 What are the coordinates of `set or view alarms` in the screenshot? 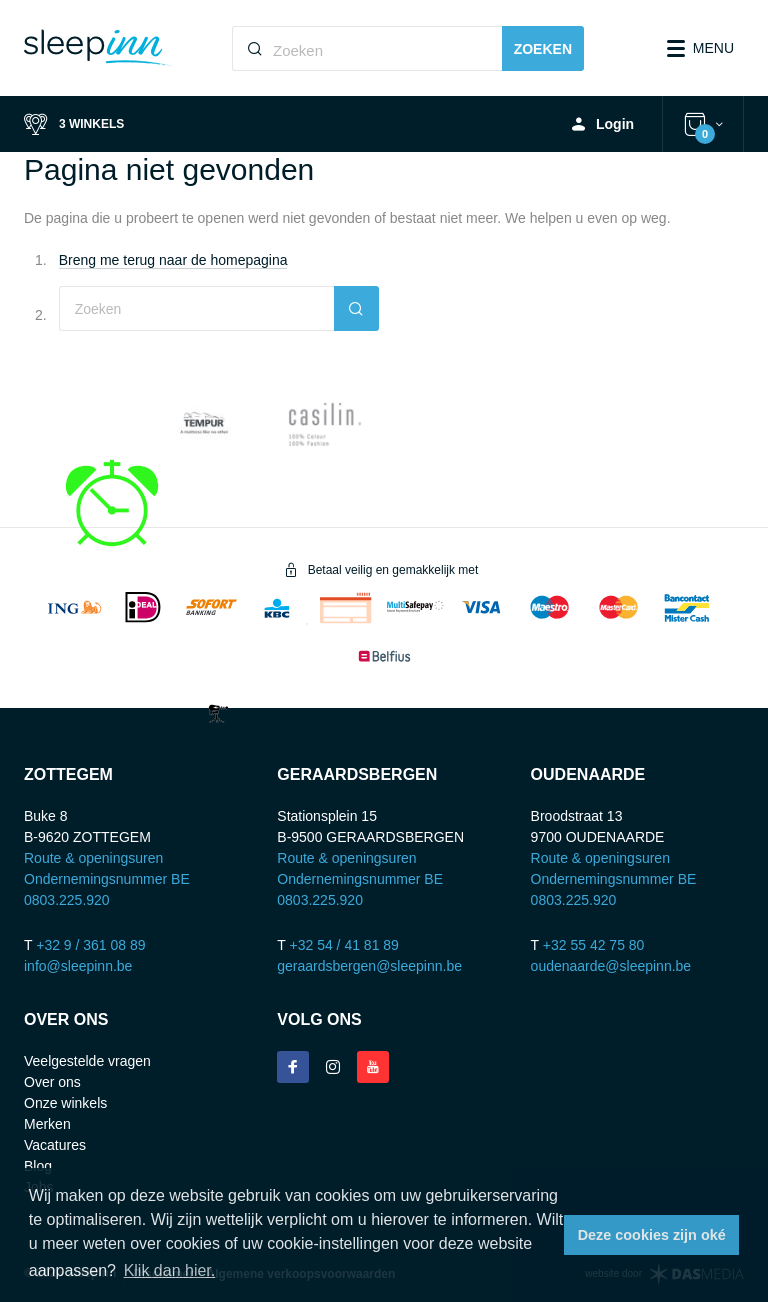 It's located at (112, 503).